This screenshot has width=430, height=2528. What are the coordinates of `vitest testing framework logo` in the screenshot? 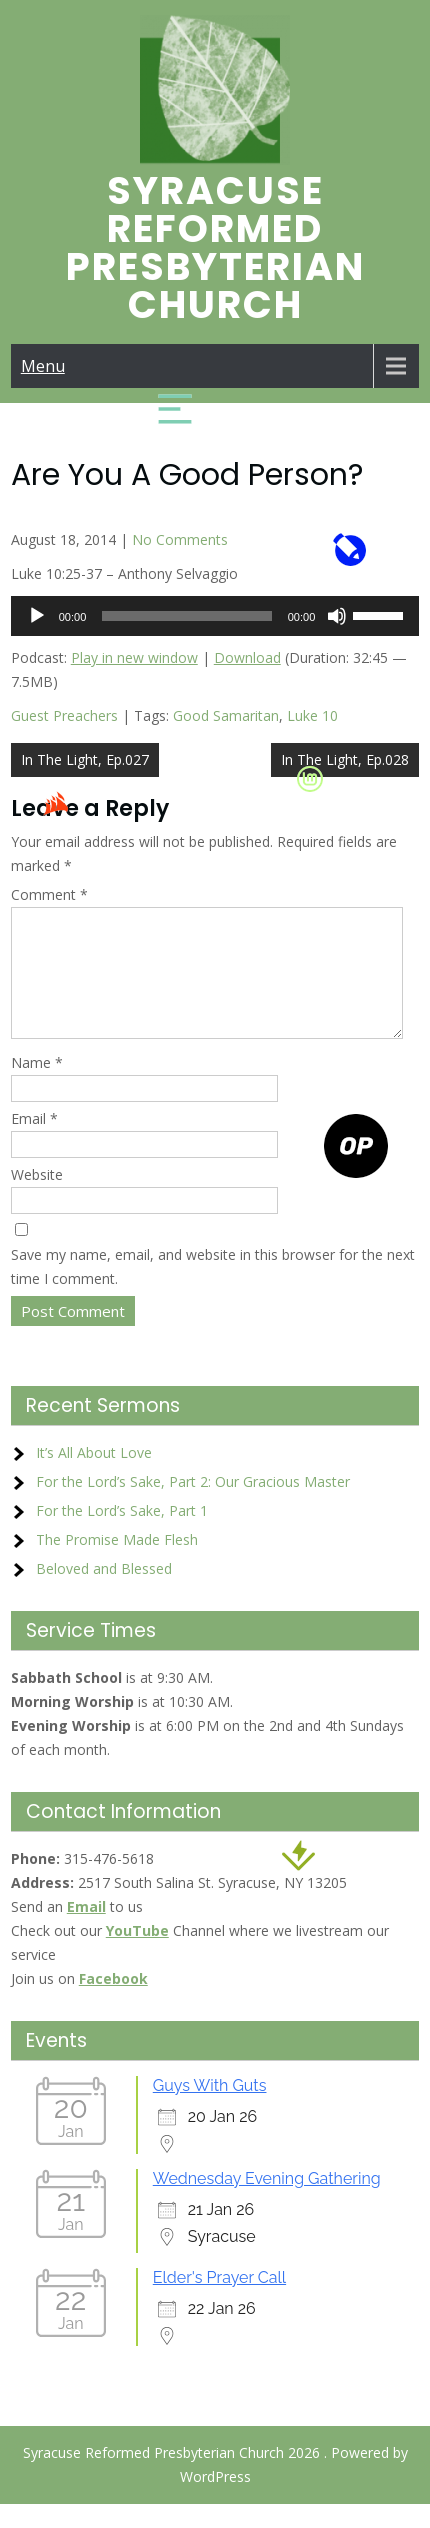 It's located at (298, 1855).